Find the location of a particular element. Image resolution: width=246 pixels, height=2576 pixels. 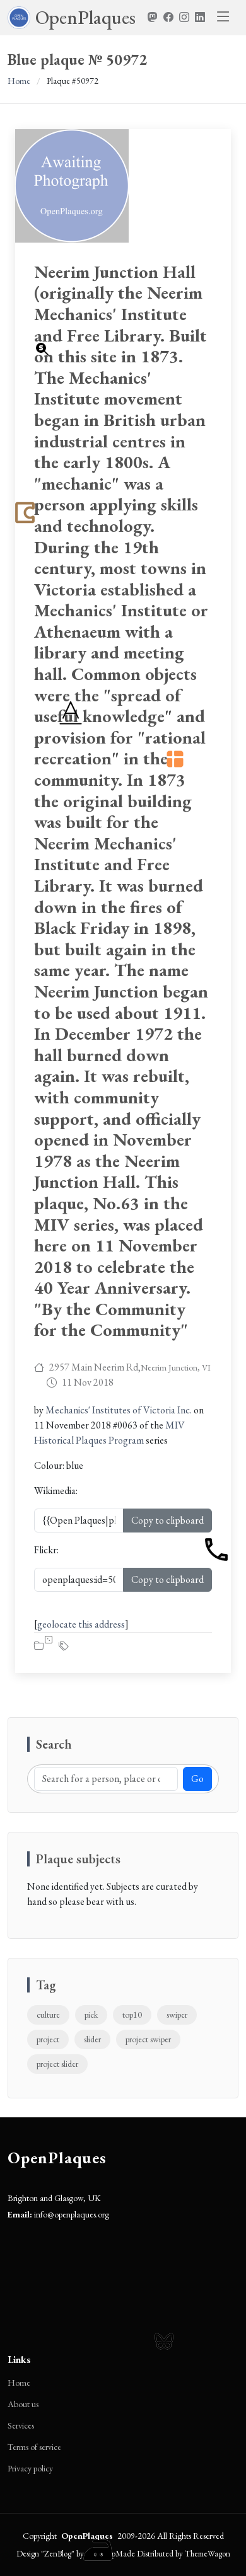

open coda app is located at coordinates (25, 512).